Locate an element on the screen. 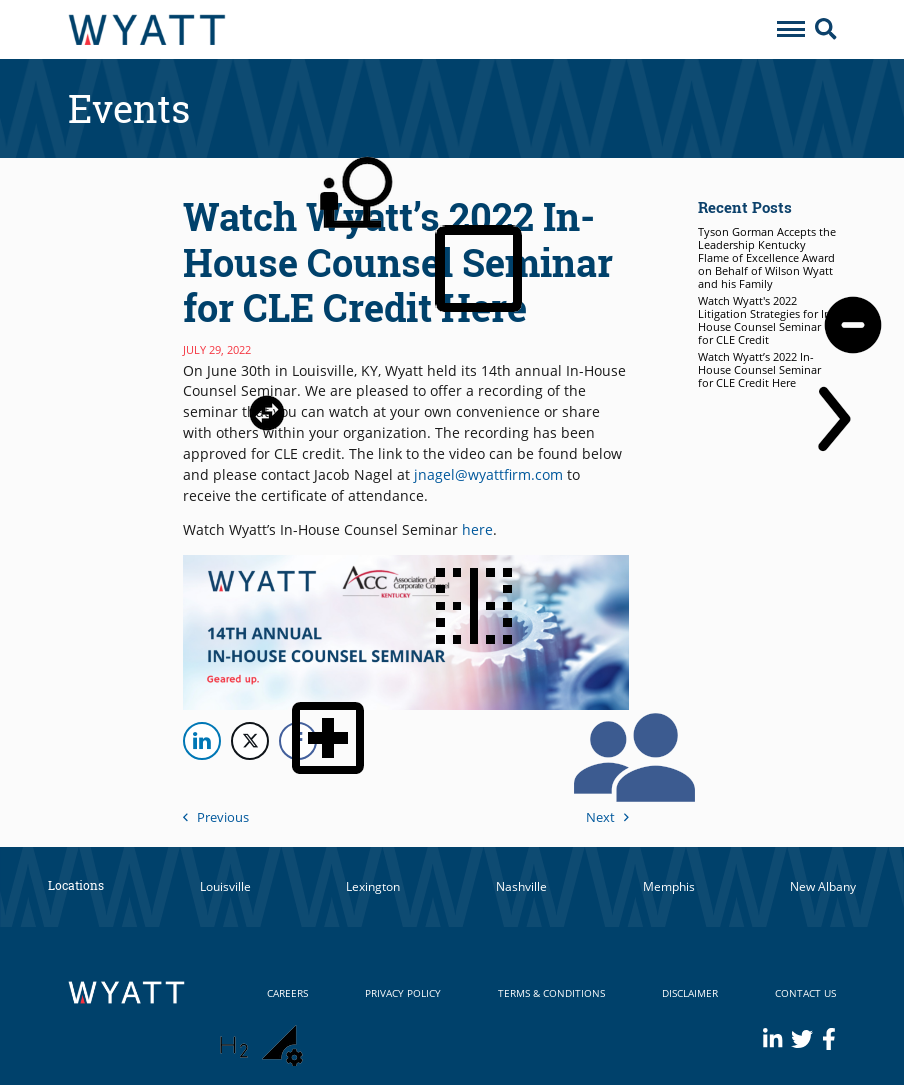 The image size is (904, 1085). add a vertical border to selected cells is located at coordinates (474, 606).